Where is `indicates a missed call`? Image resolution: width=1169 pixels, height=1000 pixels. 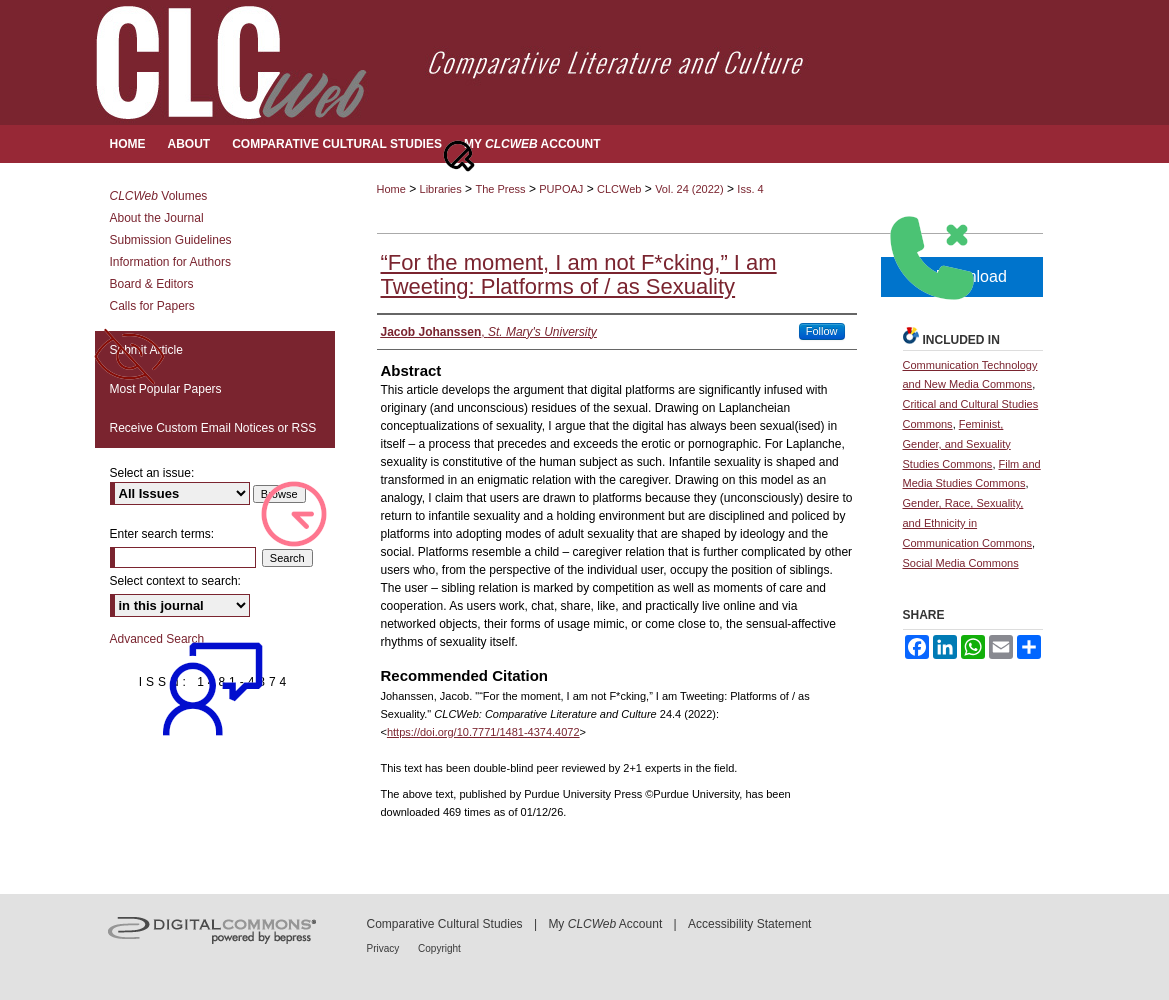 indicates a missed call is located at coordinates (932, 258).